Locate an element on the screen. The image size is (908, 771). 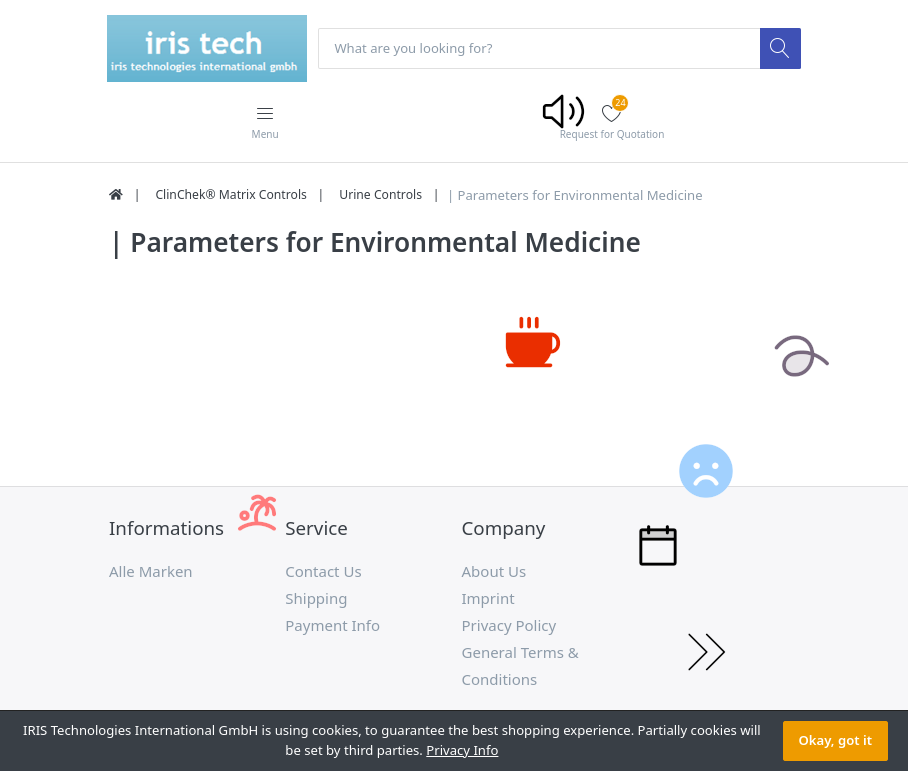
skip forward or advance to next item is located at coordinates (705, 652).